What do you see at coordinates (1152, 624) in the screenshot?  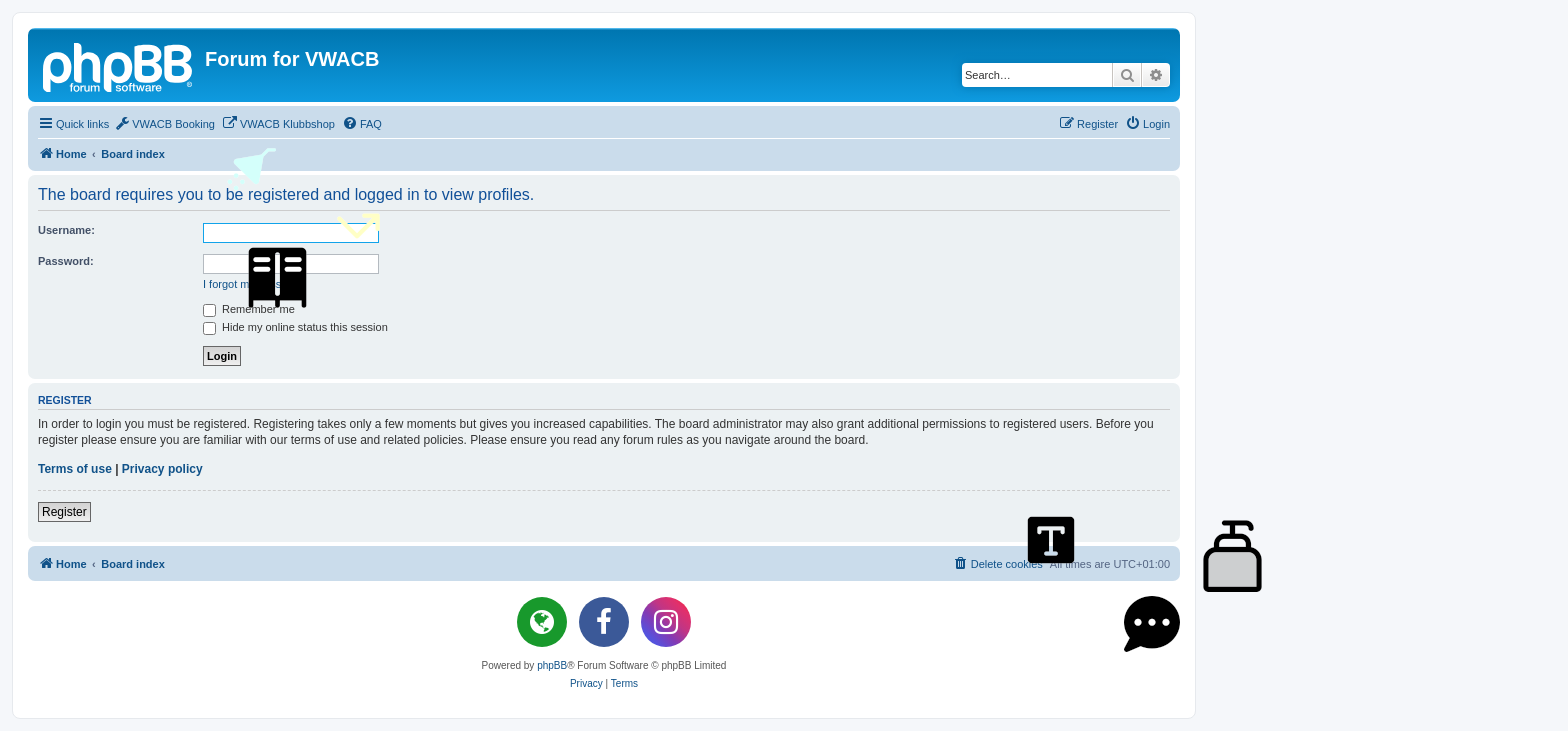 I see `open chat or messaging` at bounding box center [1152, 624].